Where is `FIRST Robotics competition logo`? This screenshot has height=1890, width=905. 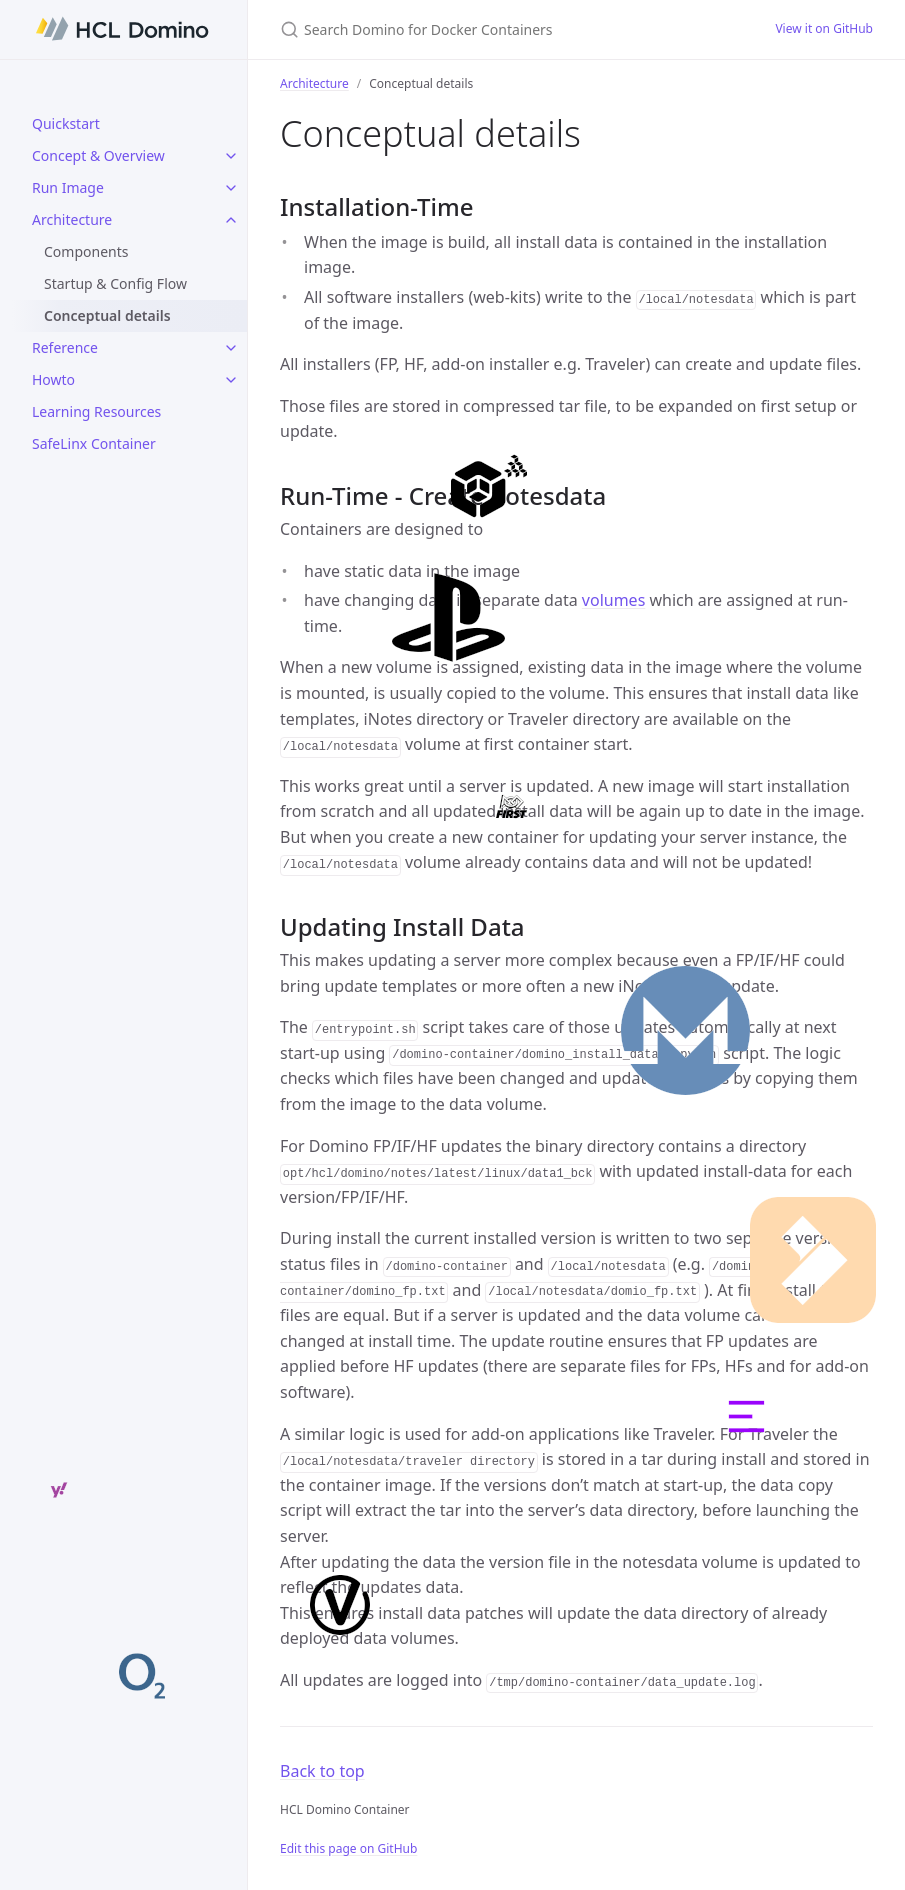
FIRST Robotics competition logo is located at coordinates (511, 806).